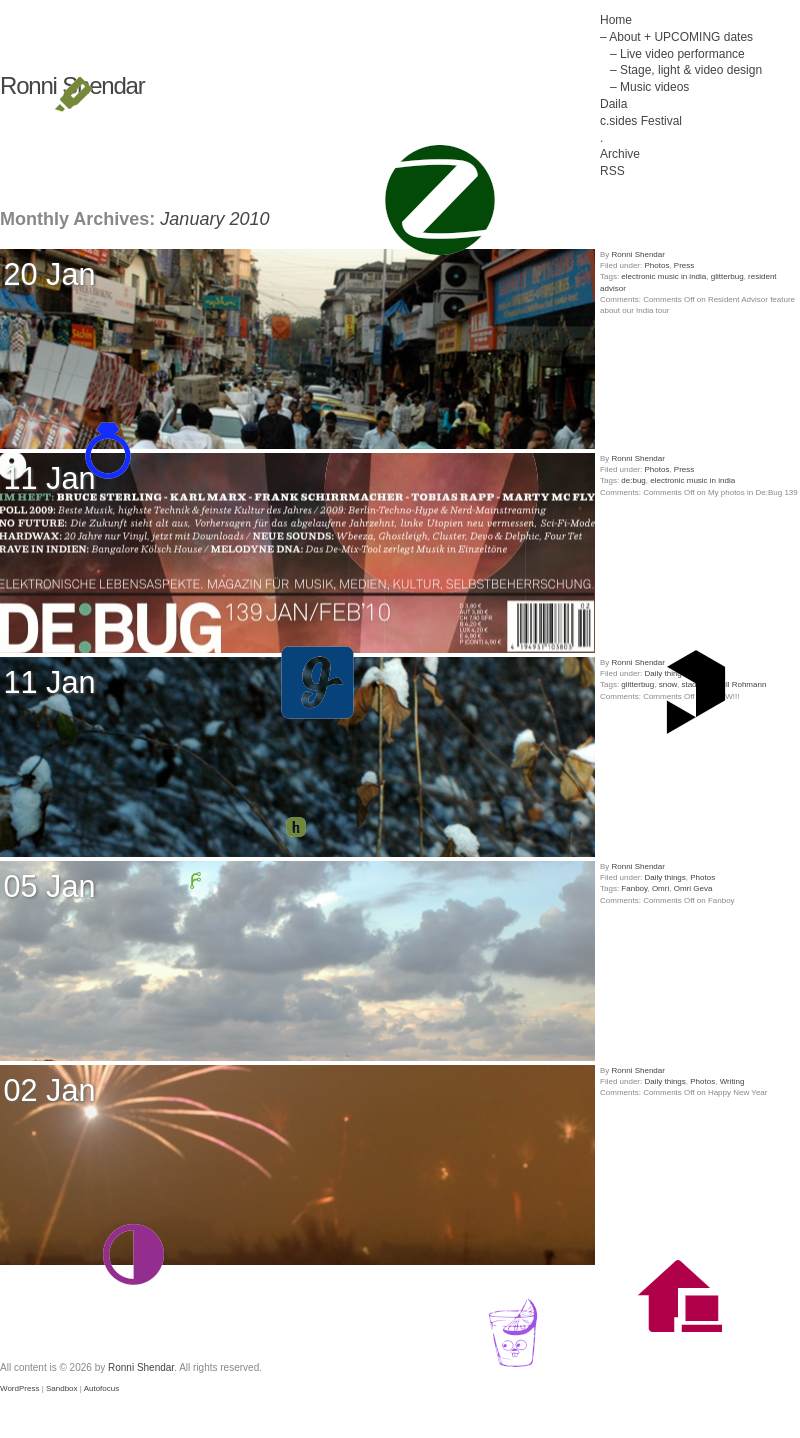  I want to click on access jewelry or accessories category, so click(108, 452).